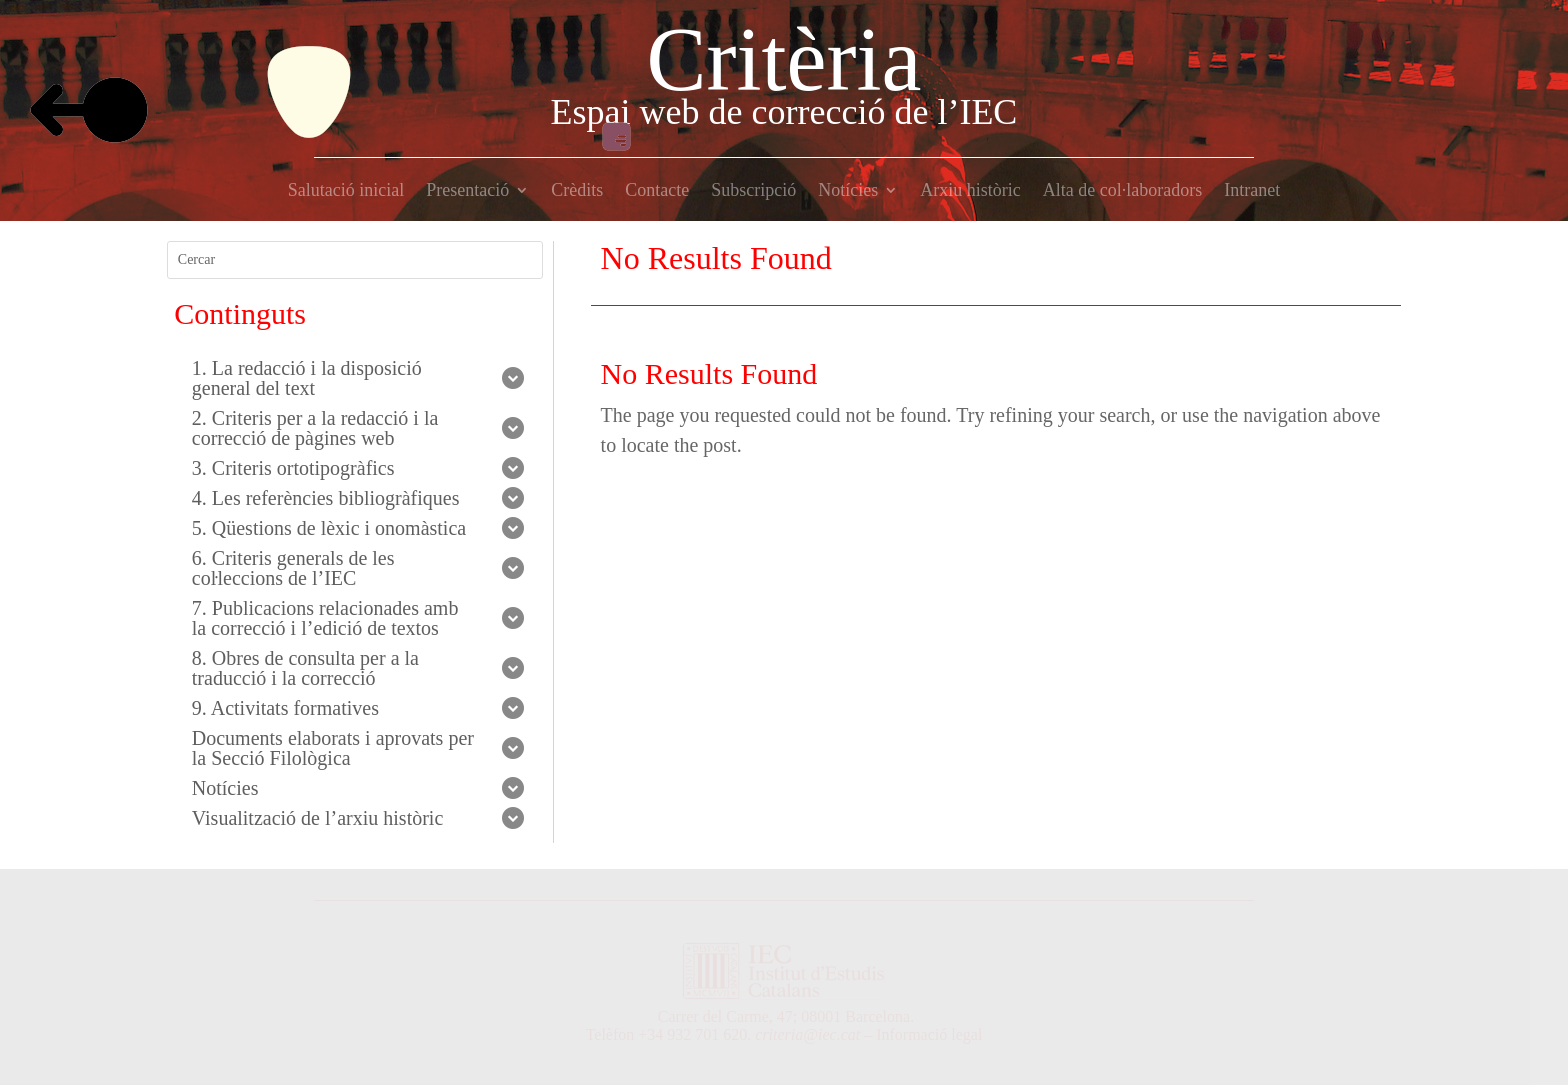  What do you see at coordinates (89, 110) in the screenshot?
I see `swipe left to dismiss or navigate` at bounding box center [89, 110].